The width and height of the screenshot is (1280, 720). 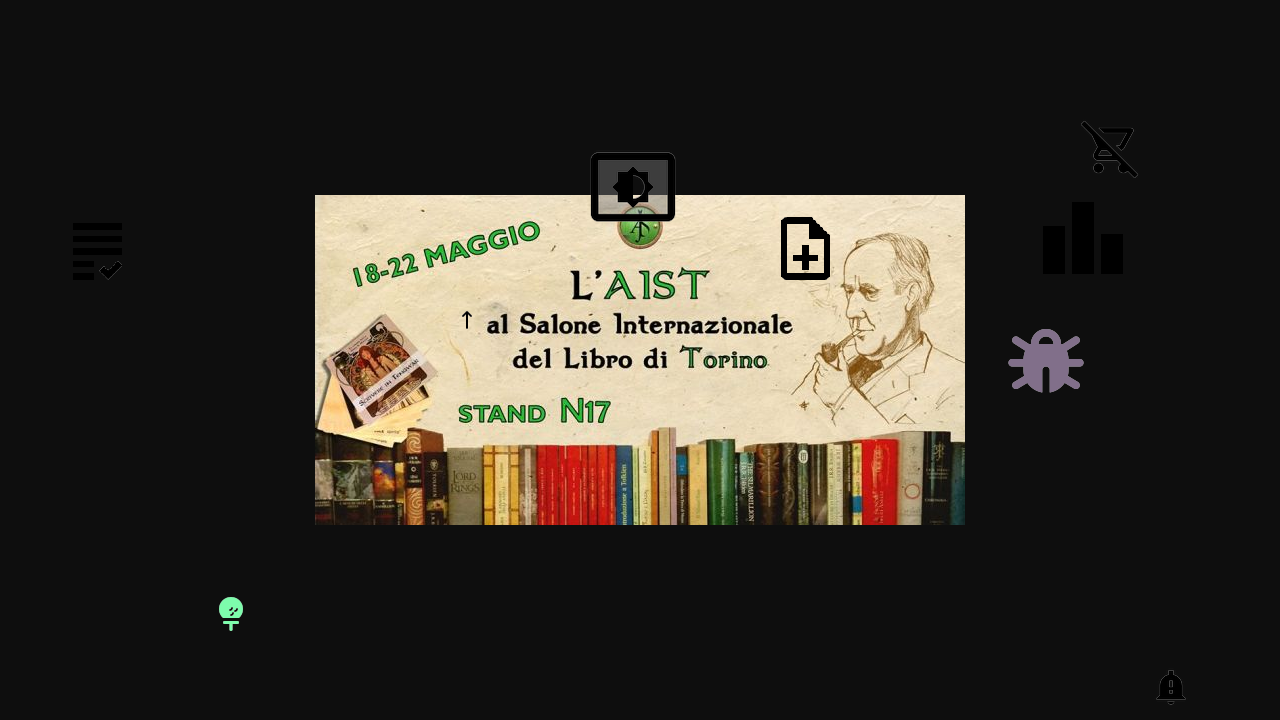 What do you see at coordinates (231, 613) in the screenshot?
I see `access golf or sports-related features` at bounding box center [231, 613].